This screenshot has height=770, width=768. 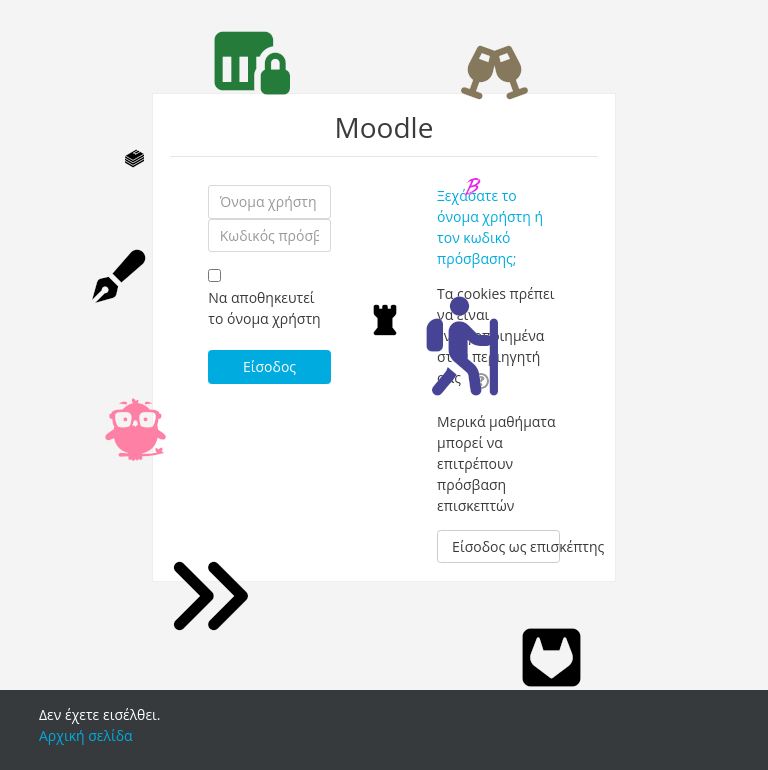 I want to click on open BookStack documentation platform, so click(x=134, y=158).